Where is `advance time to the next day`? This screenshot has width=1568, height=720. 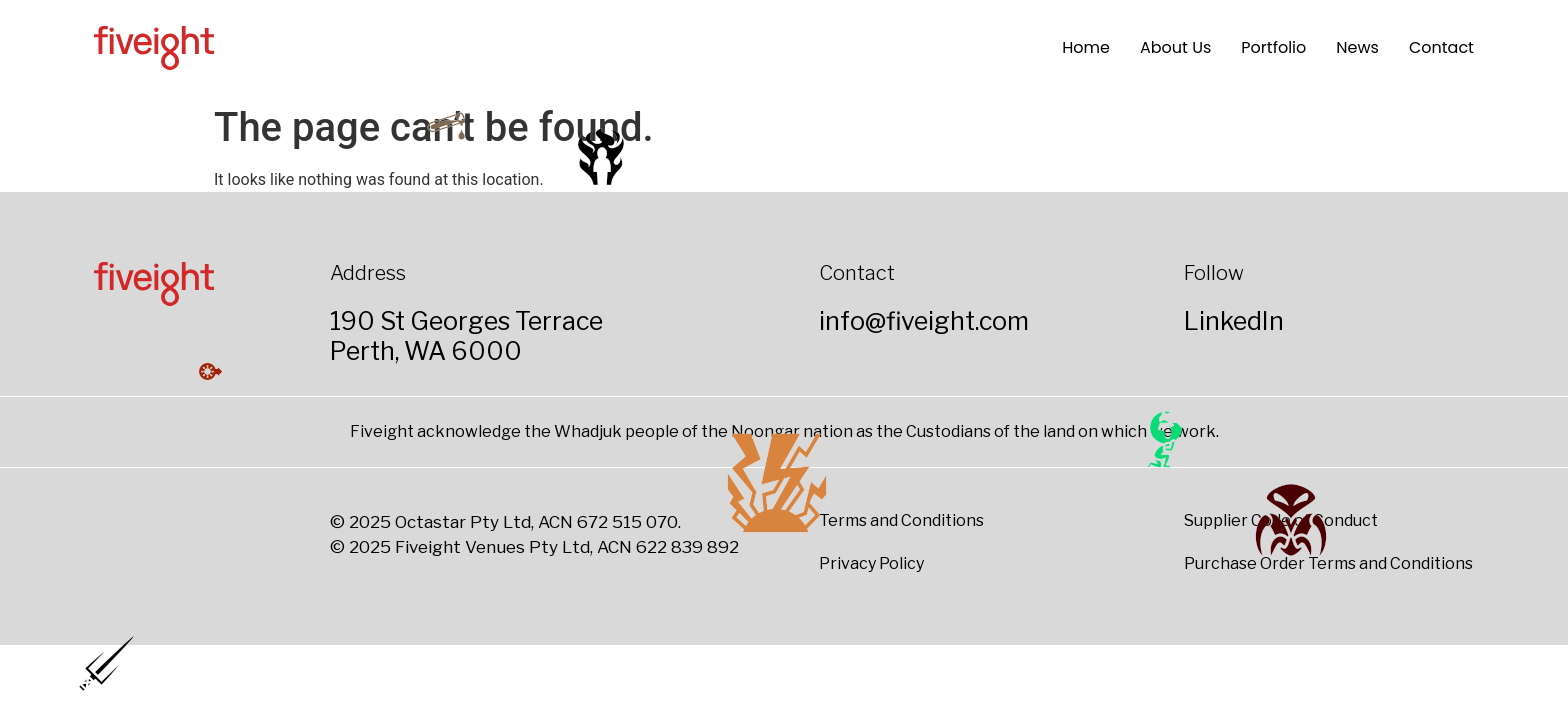
advance time to the next day is located at coordinates (210, 371).